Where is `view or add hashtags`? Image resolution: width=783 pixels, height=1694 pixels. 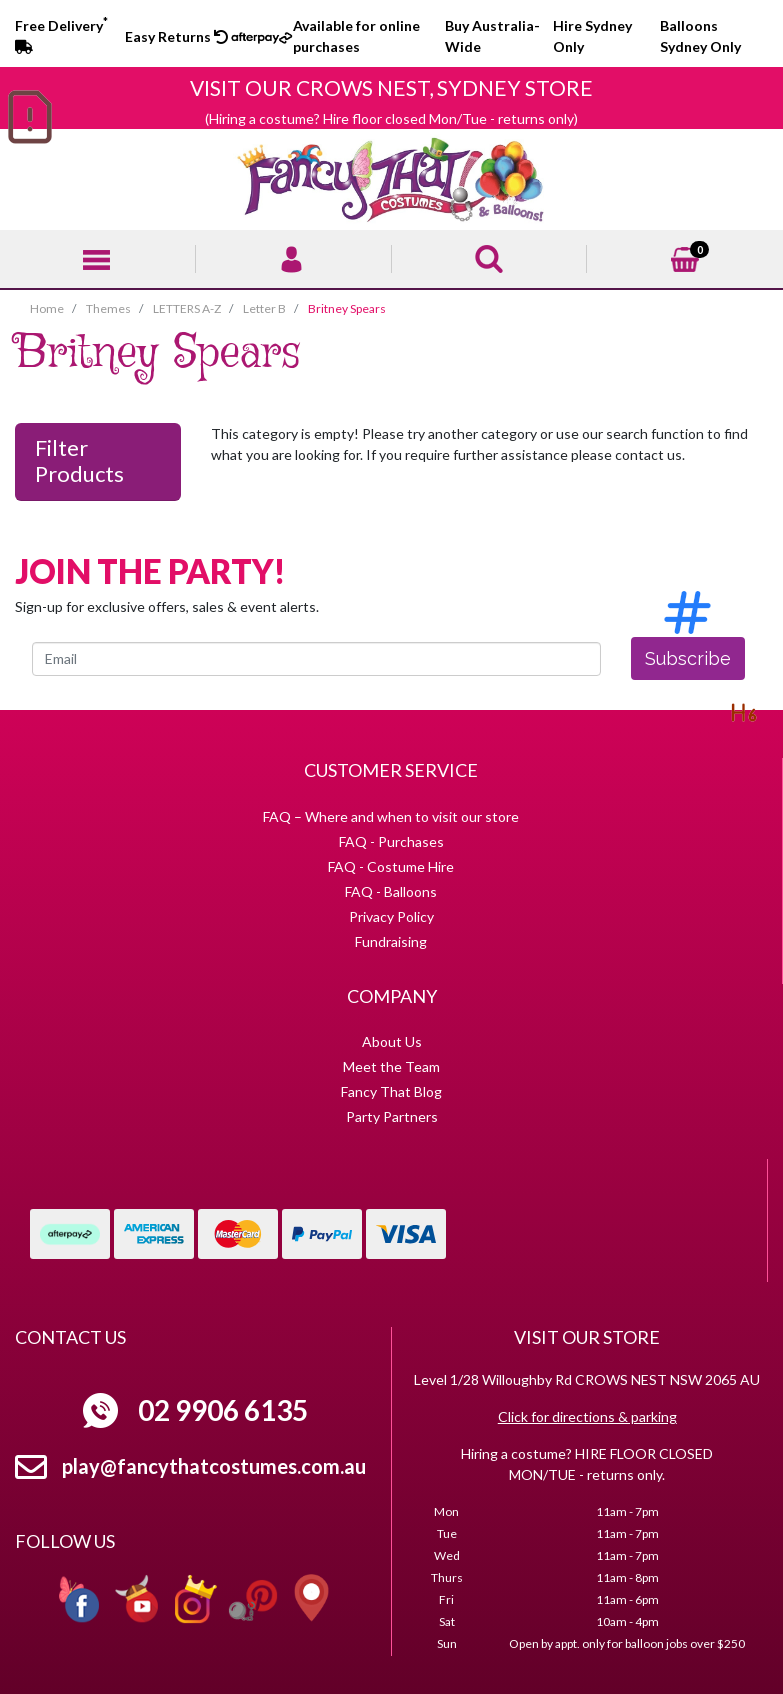
view or add hashtags is located at coordinates (687, 612).